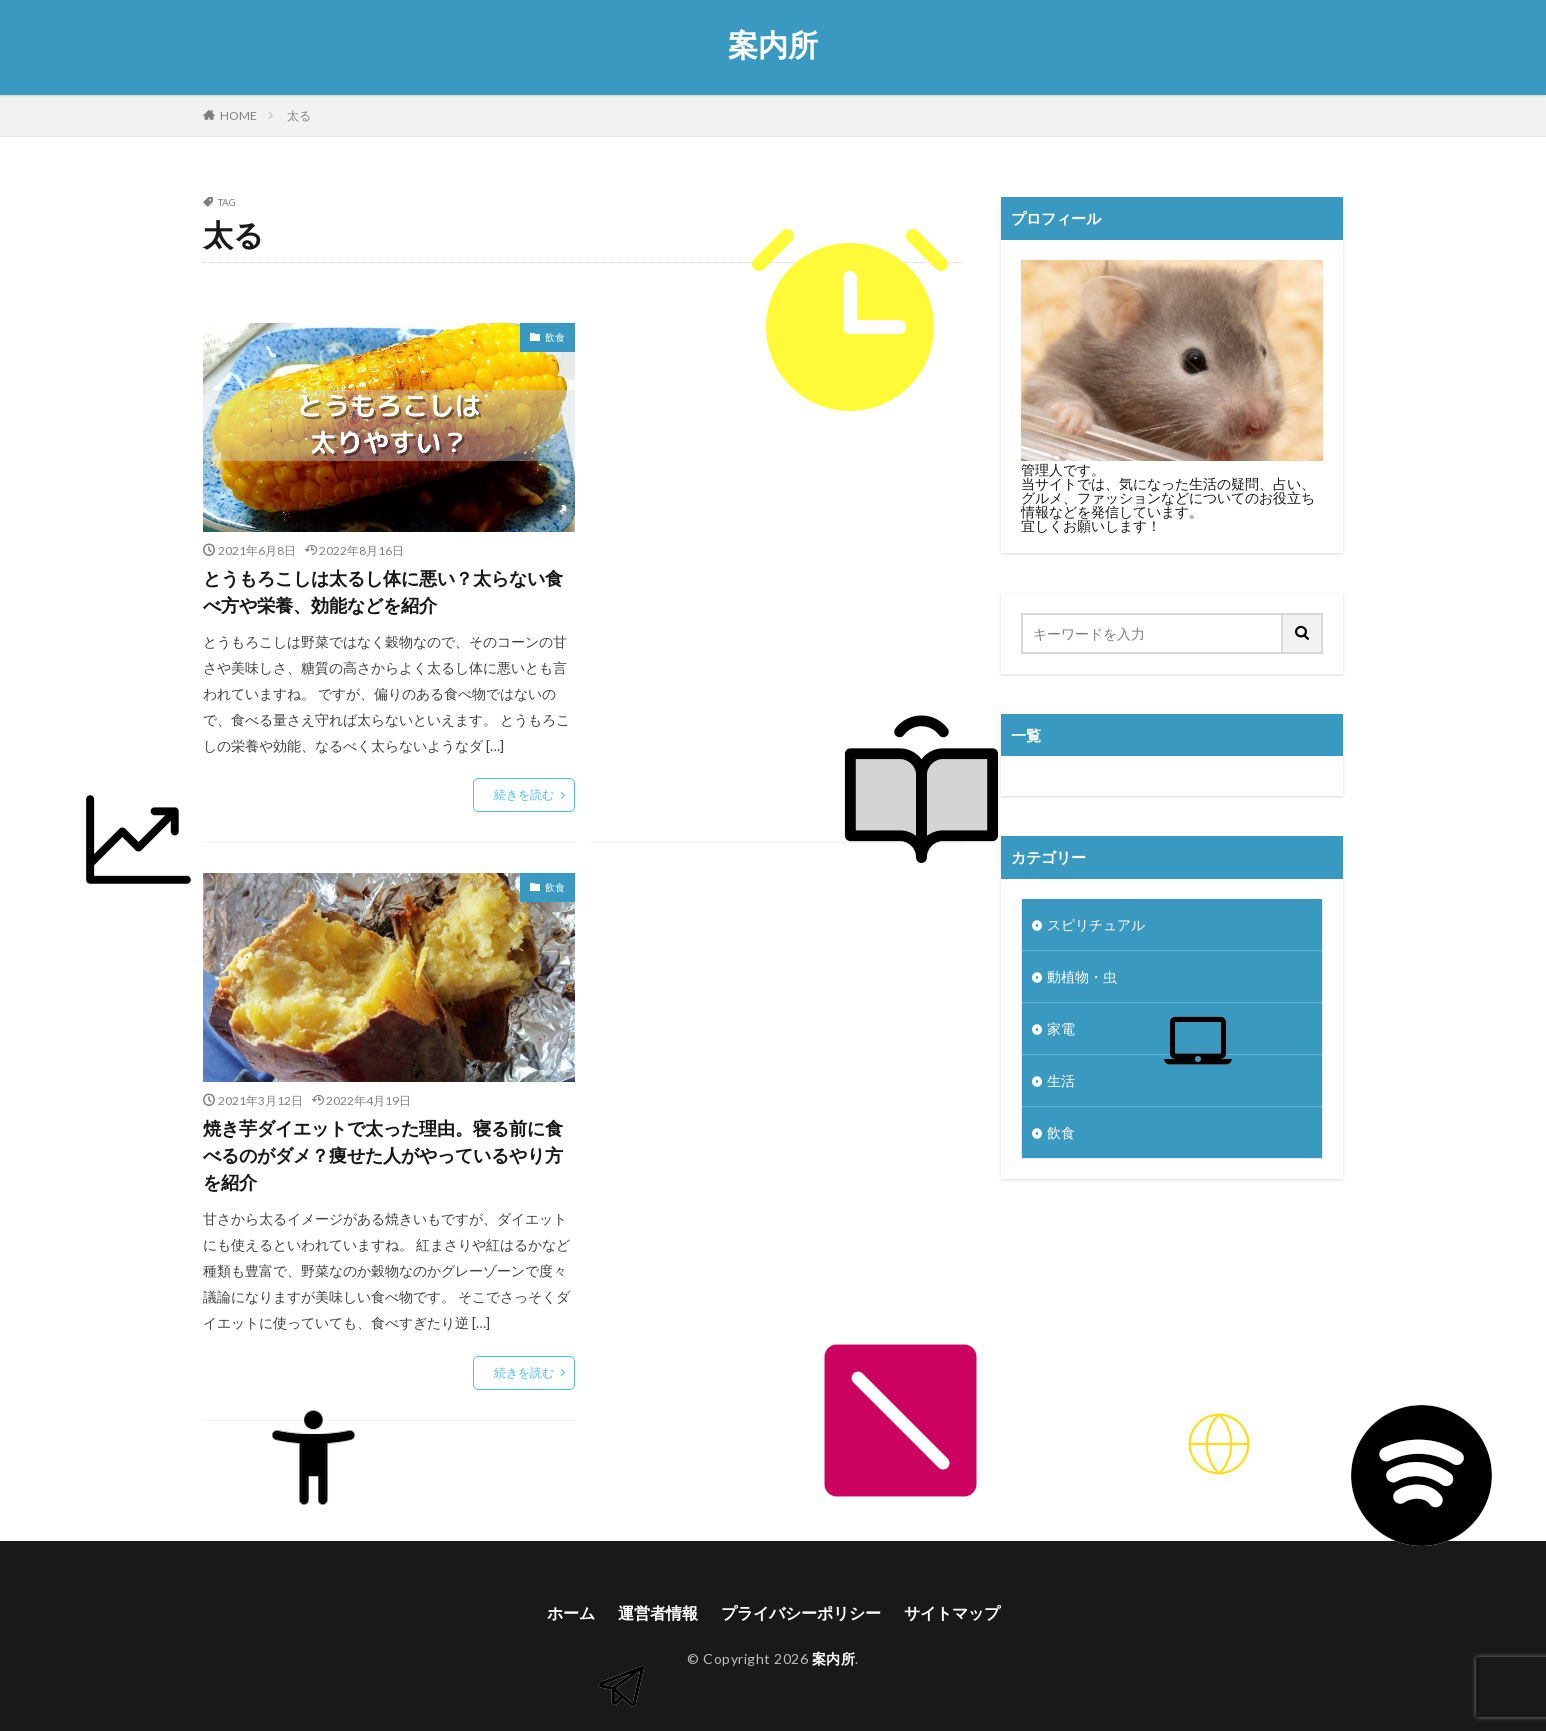 This screenshot has height=1731, width=1546. Describe the element at coordinates (313, 1457) in the screenshot. I see `access accessibility settings` at that location.